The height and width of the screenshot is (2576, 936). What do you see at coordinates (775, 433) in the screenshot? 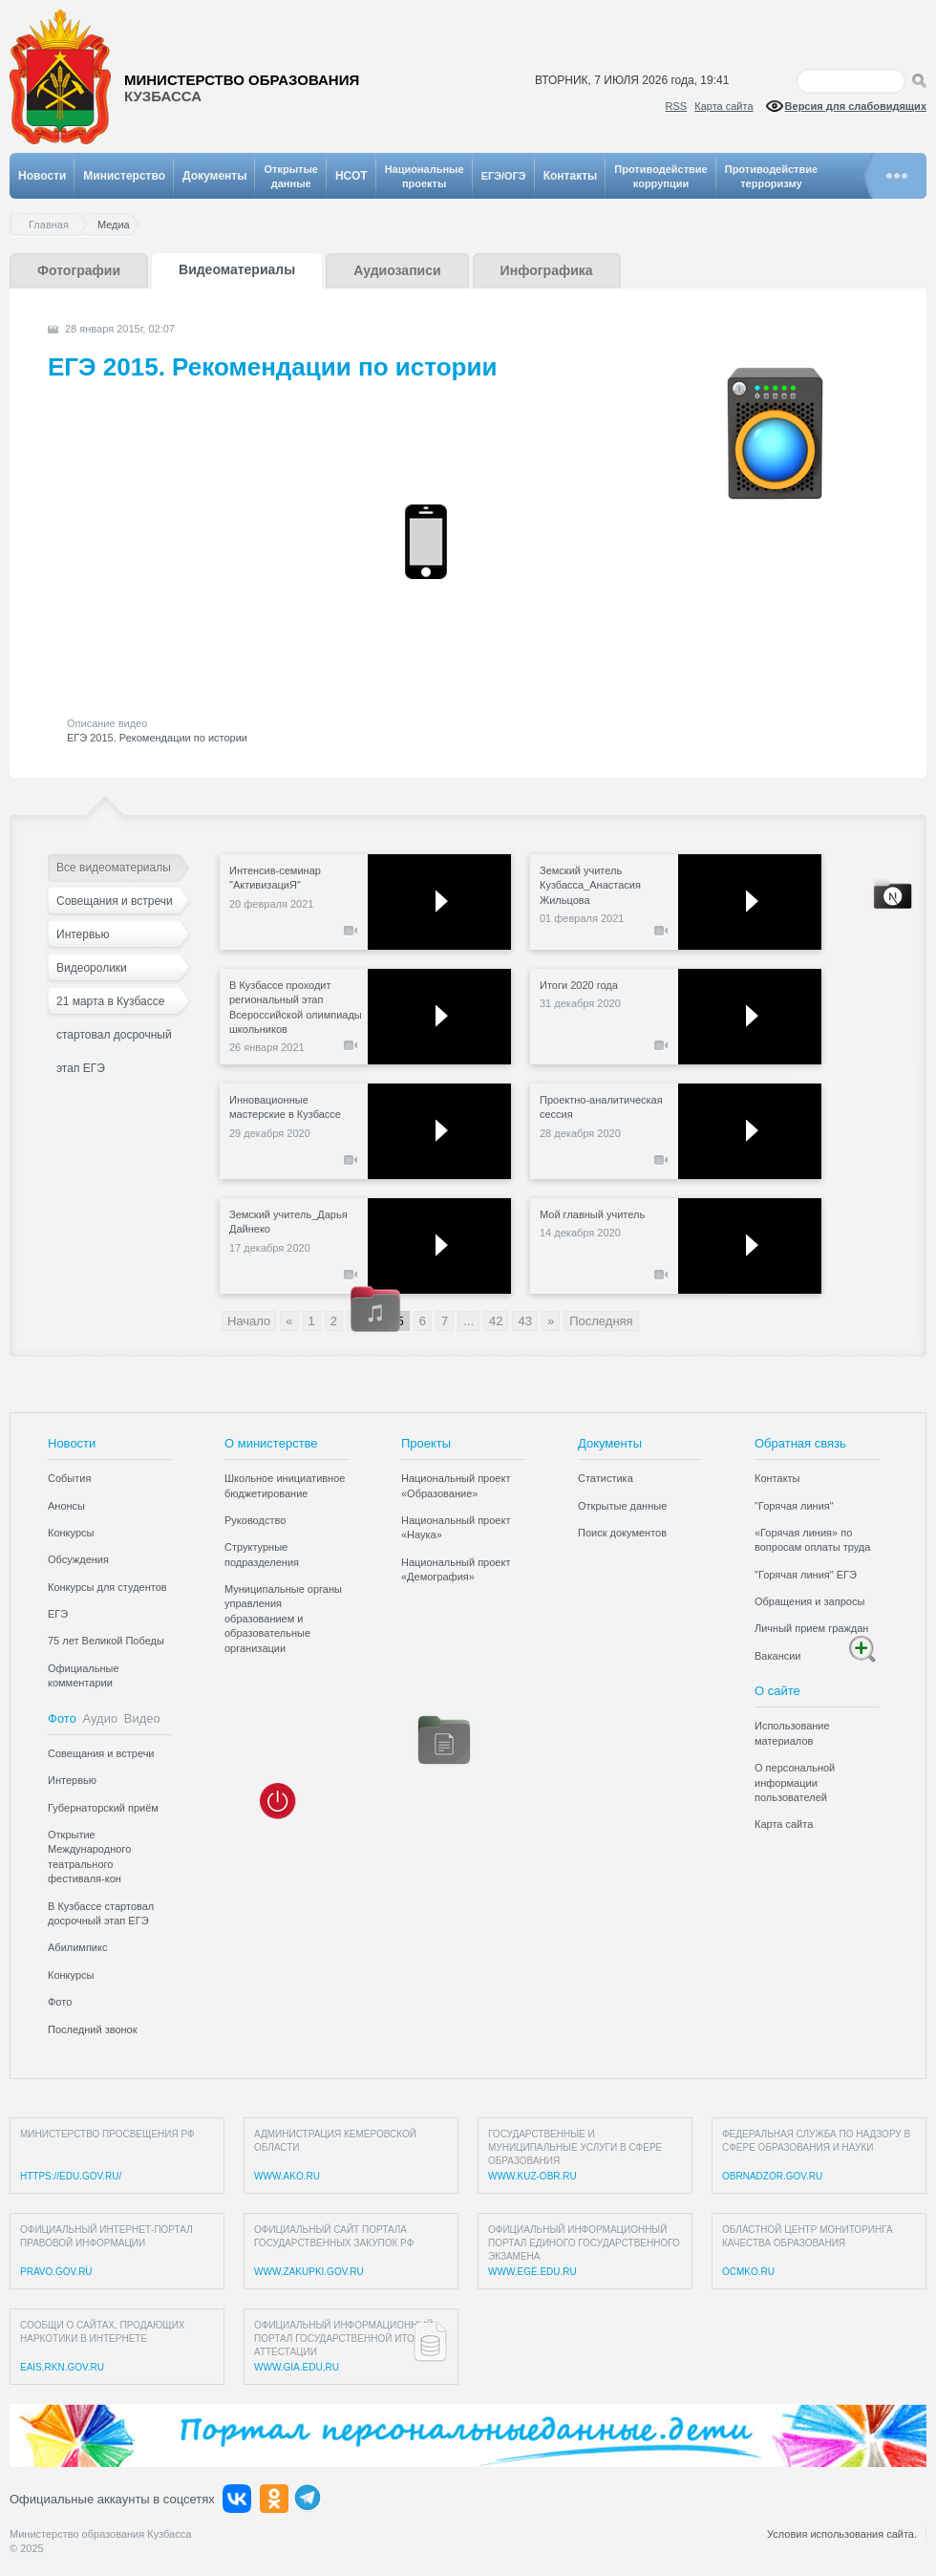
I see `indicates a non-RAID storage device or single drive` at bounding box center [775, 433].